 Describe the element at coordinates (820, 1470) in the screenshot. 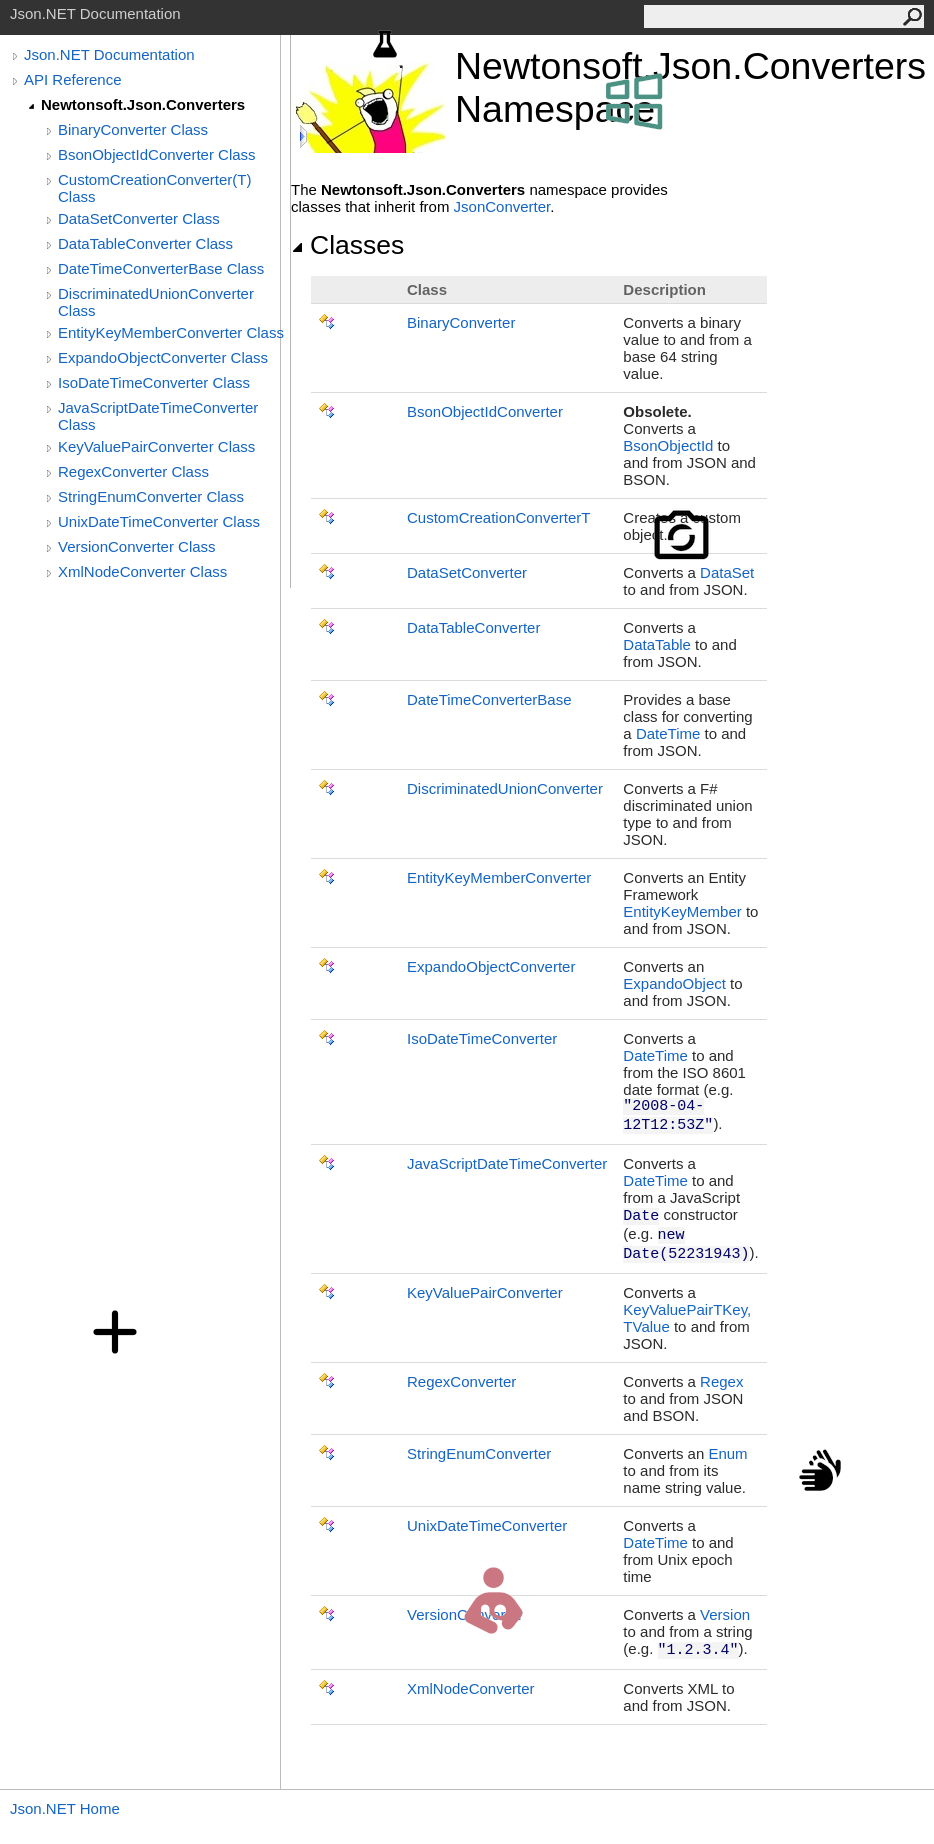

I see `enable sign language interpretation` at that location.